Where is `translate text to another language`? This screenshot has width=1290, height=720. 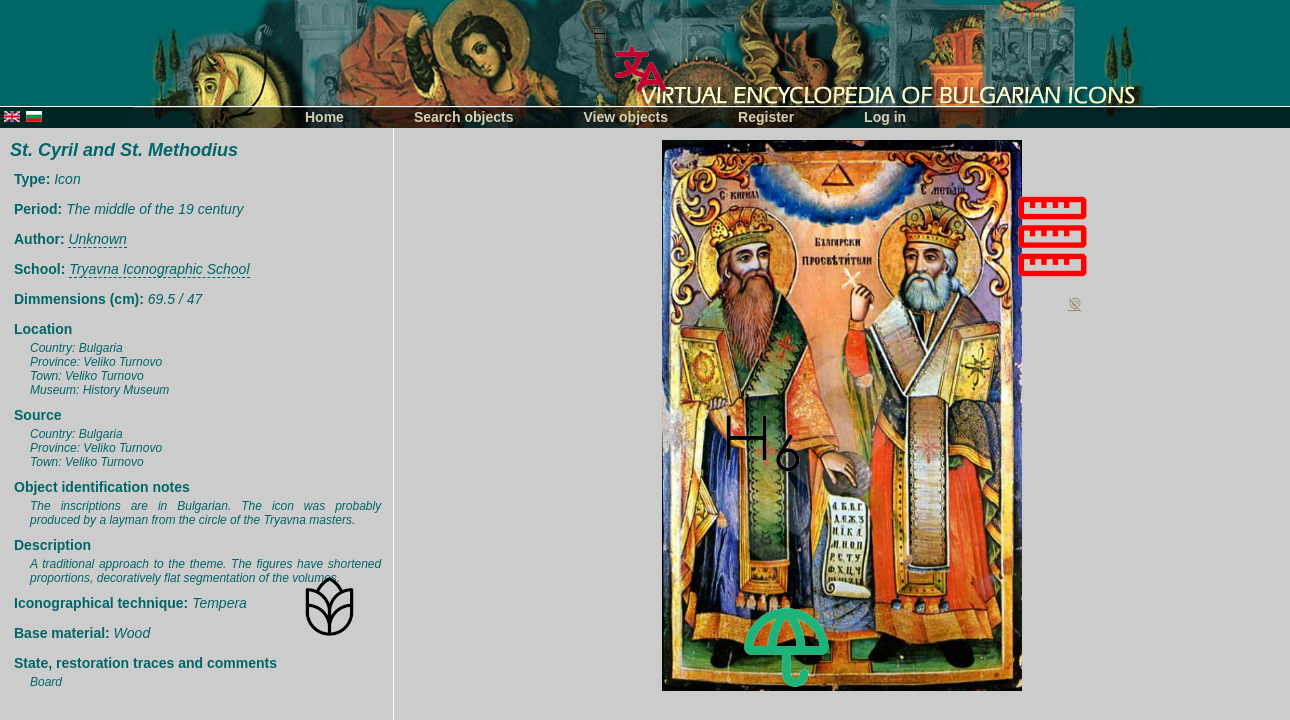
translate text to another language is located at coordinates (639, 70).